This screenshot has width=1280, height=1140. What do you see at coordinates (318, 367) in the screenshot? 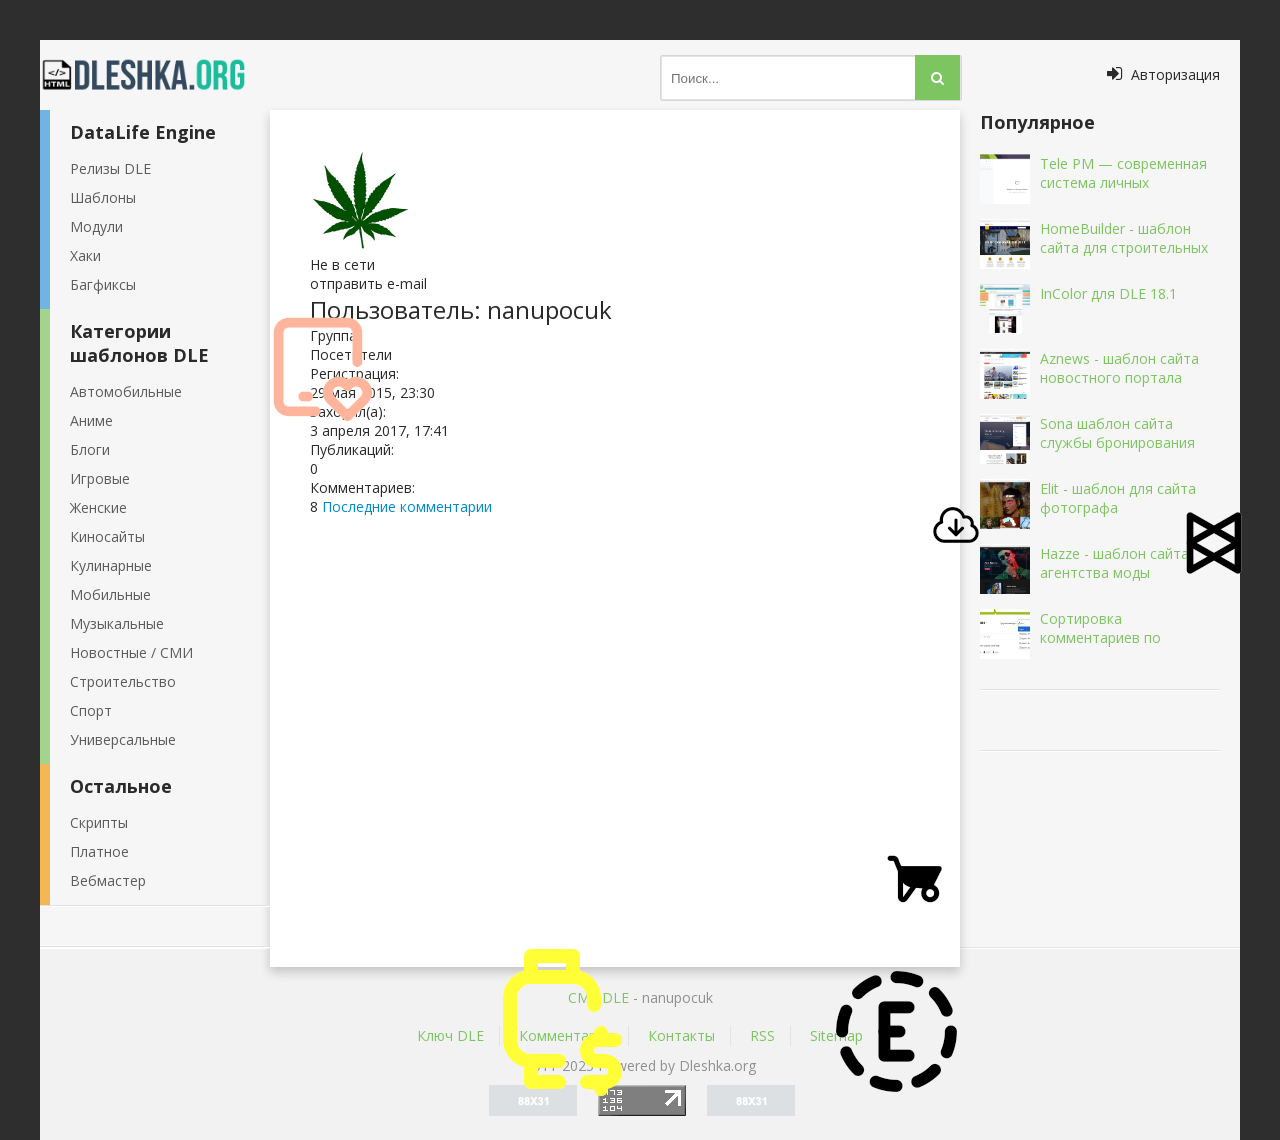
I see `add device to favorites` at bounding box center [318, 367].